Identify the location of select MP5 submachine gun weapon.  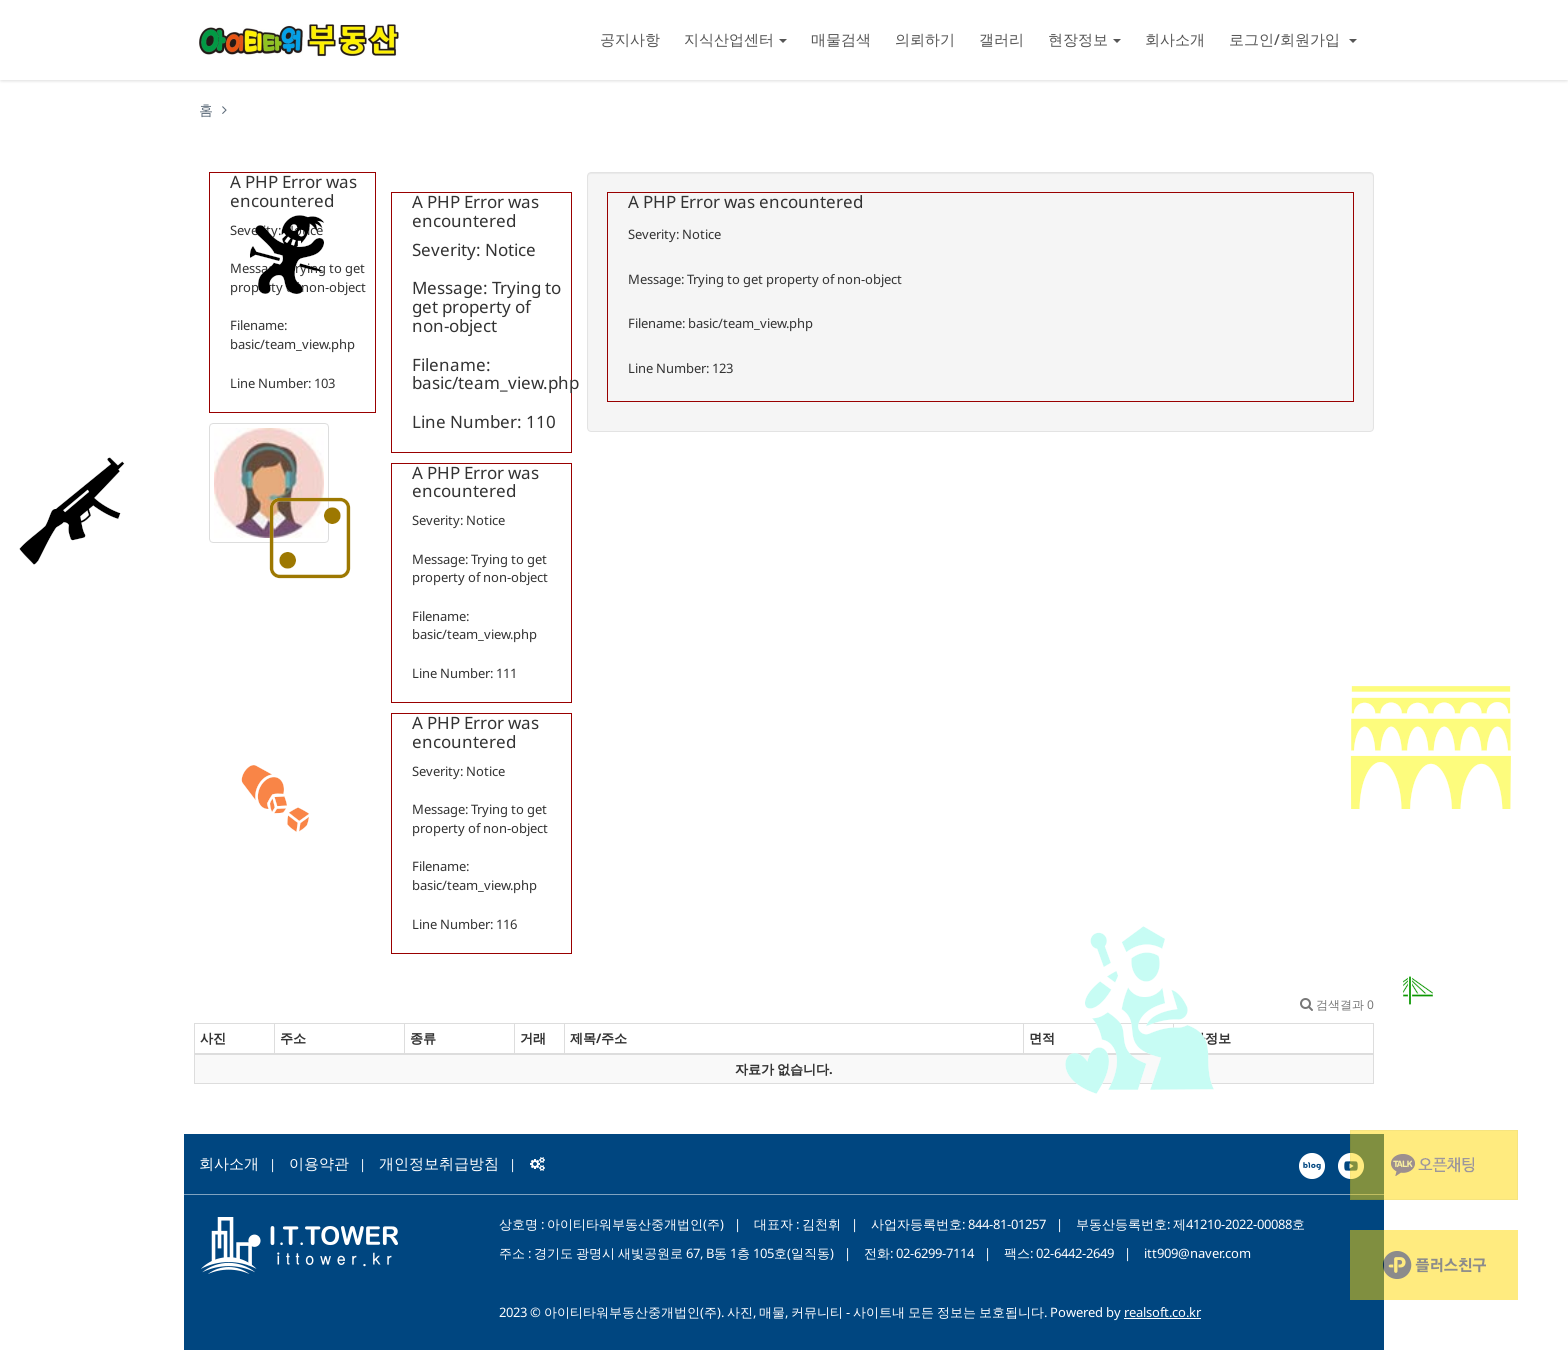
(71, 511).